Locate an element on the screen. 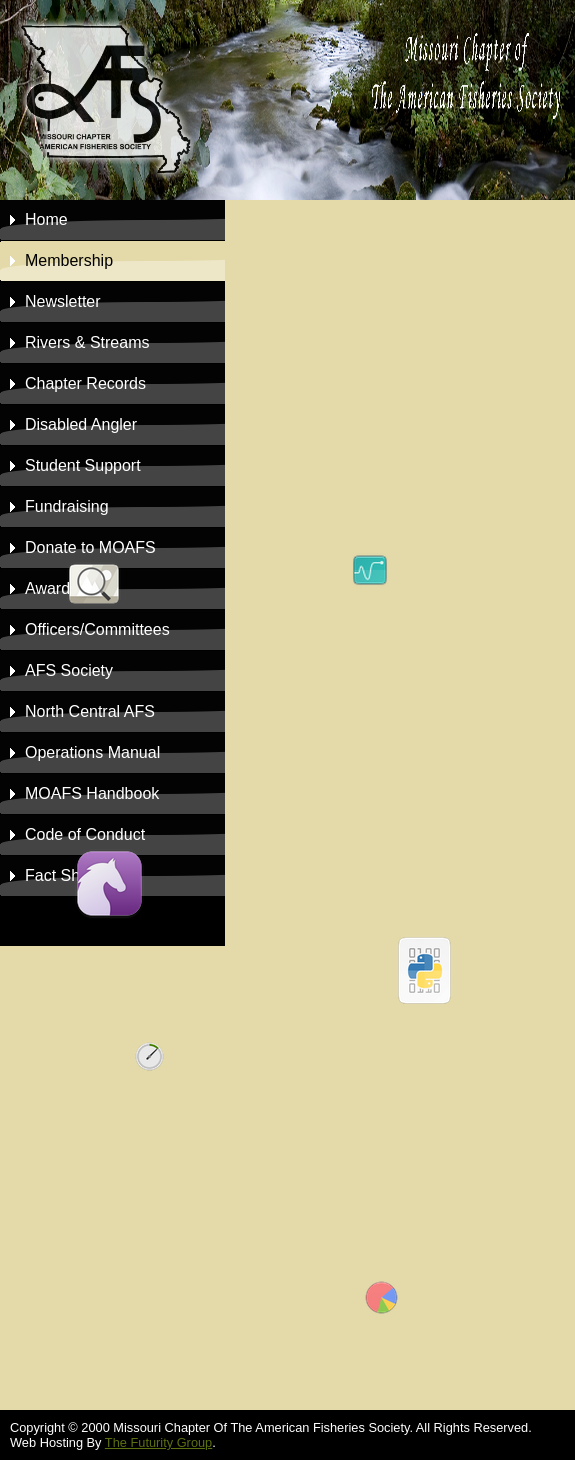  python bytecode file (.pyc) is located at coordinates (424, 970).